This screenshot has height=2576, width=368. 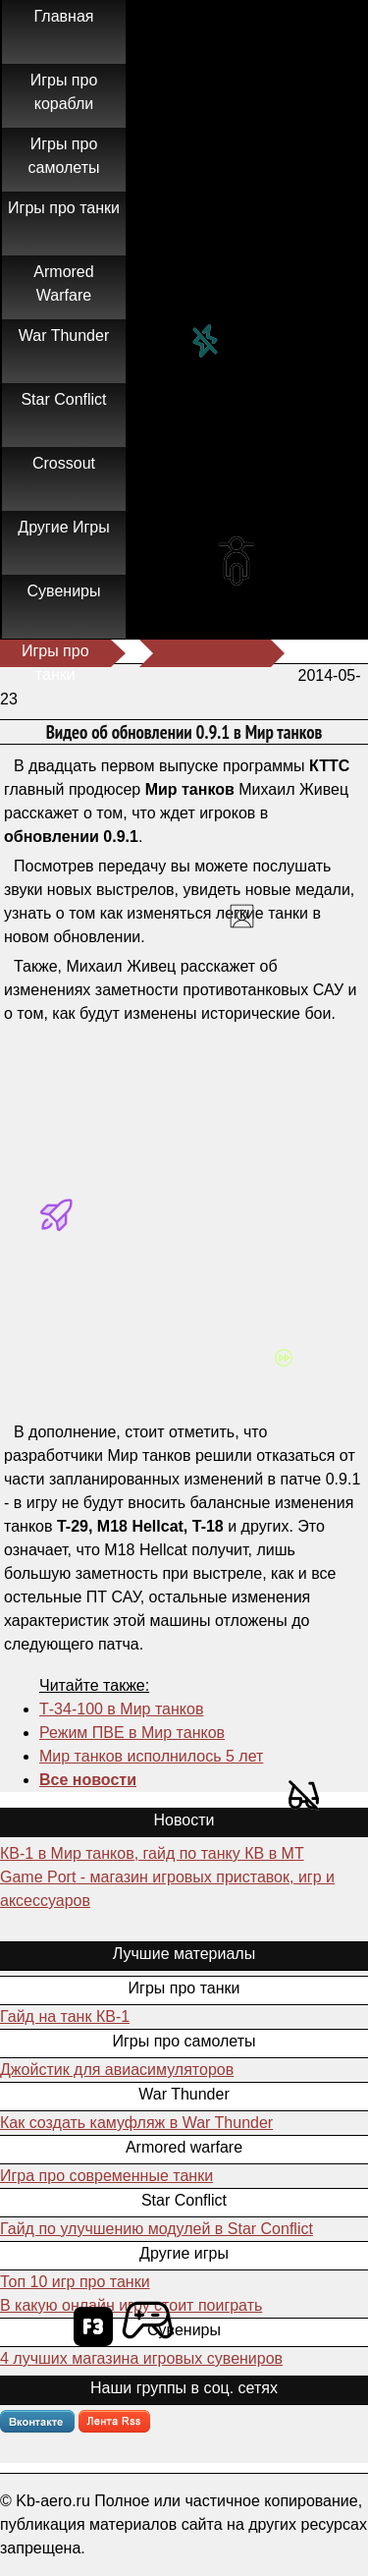 What do you see at coordinates (147, 2320) in the screenshot?
I see `access games or gaming features` at bounding box center [147, 2320].